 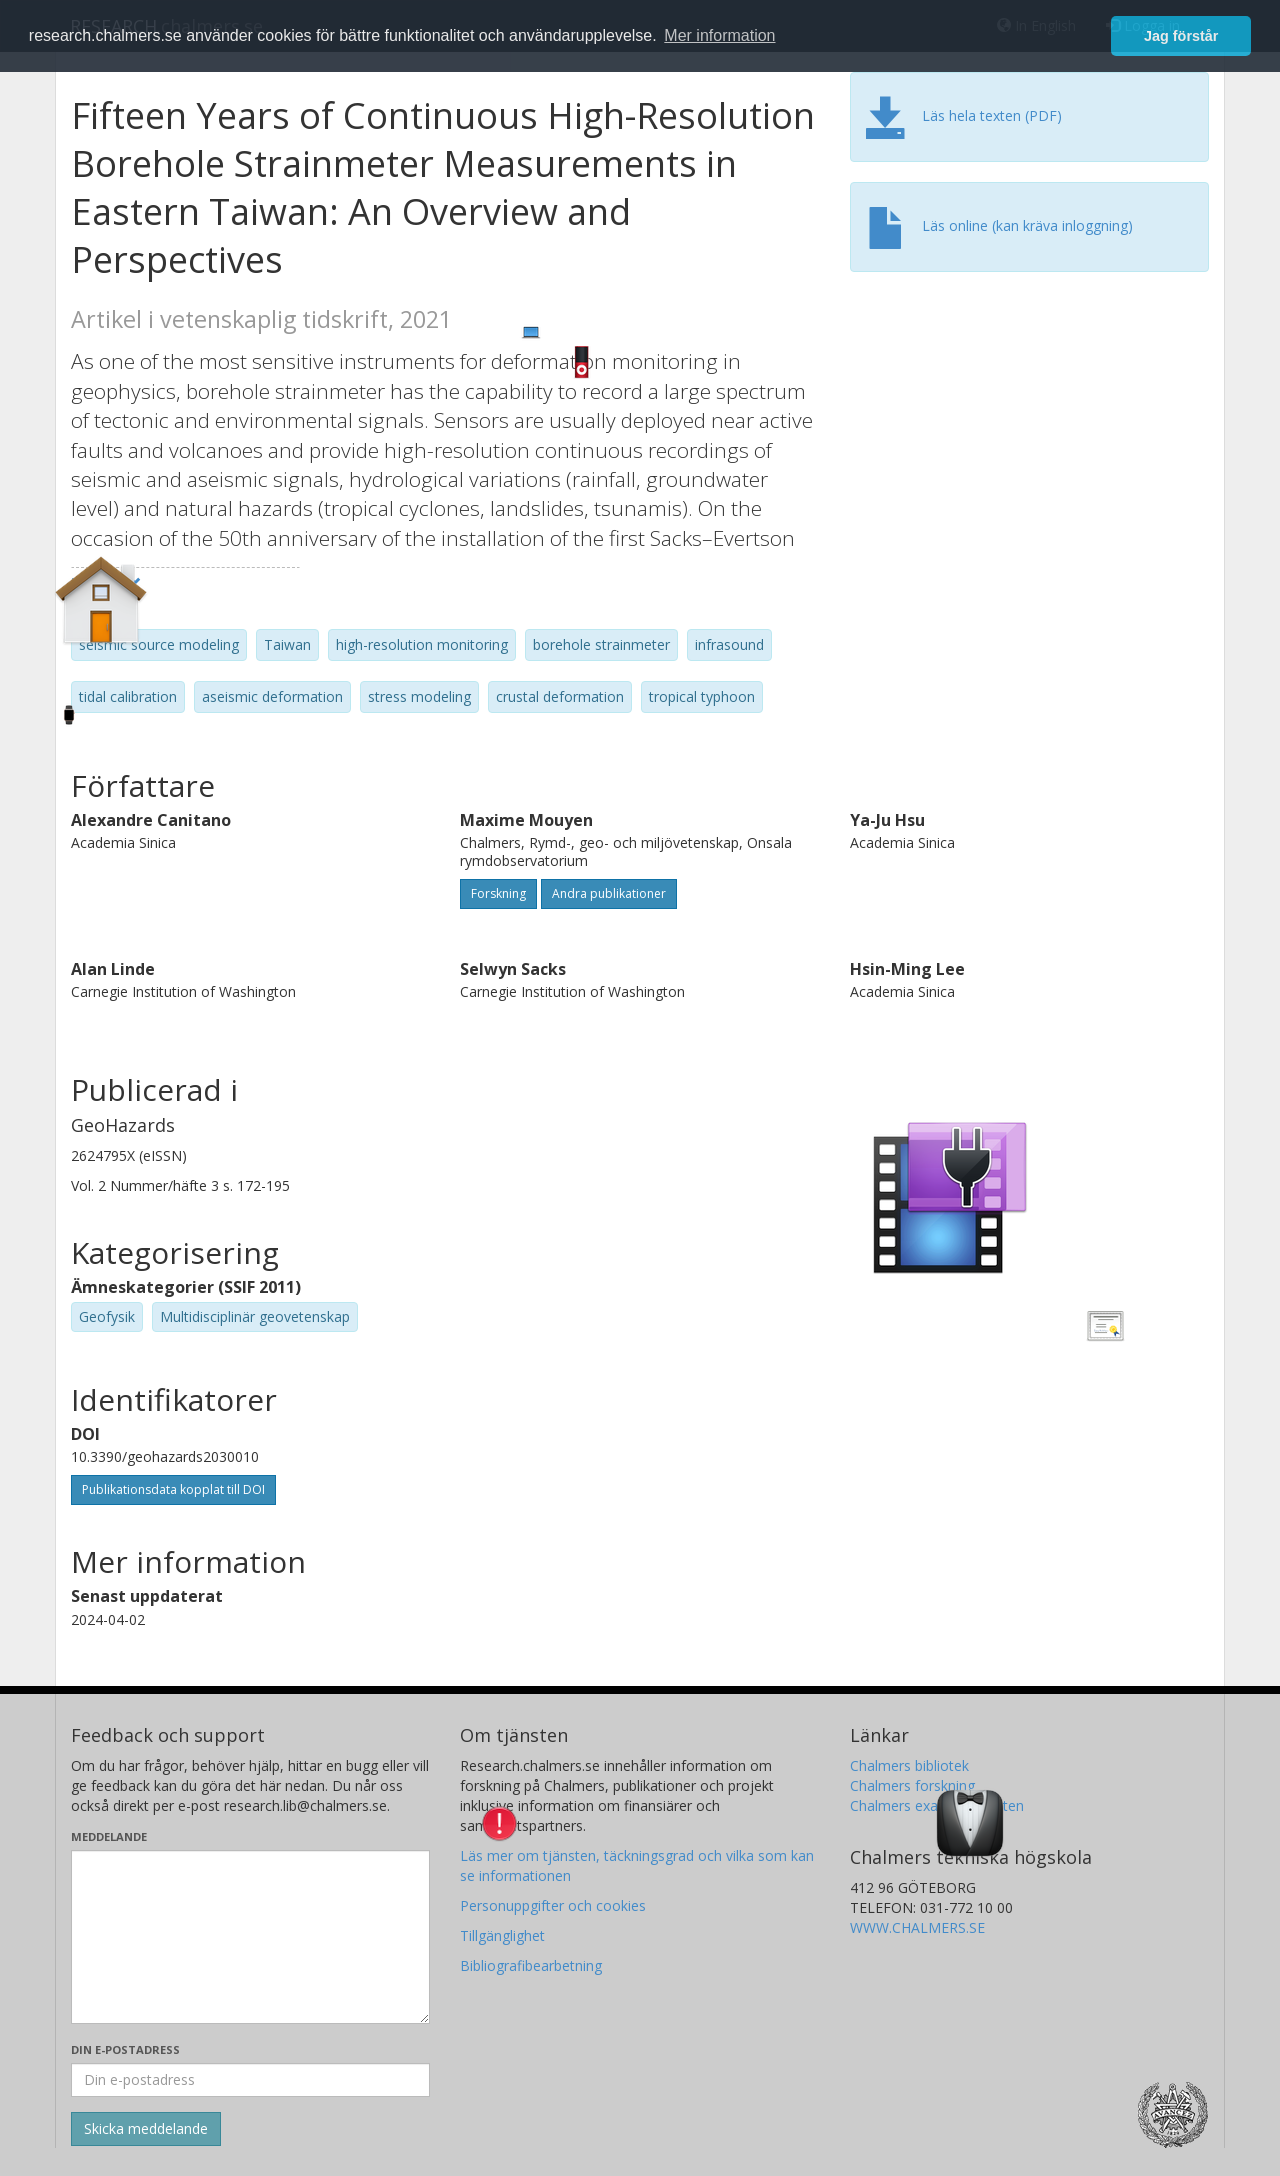 What do you see at coordinates (531, 331) in the screenshot?
I see `represents this macbook air in system settings` at bounding box center [531, 331].